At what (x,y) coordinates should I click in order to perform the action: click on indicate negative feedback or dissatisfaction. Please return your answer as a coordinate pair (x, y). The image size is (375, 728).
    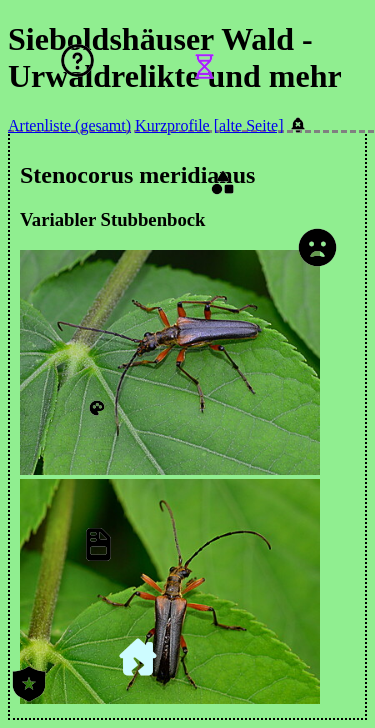
    Looking at the image, I should click on (317, 247).